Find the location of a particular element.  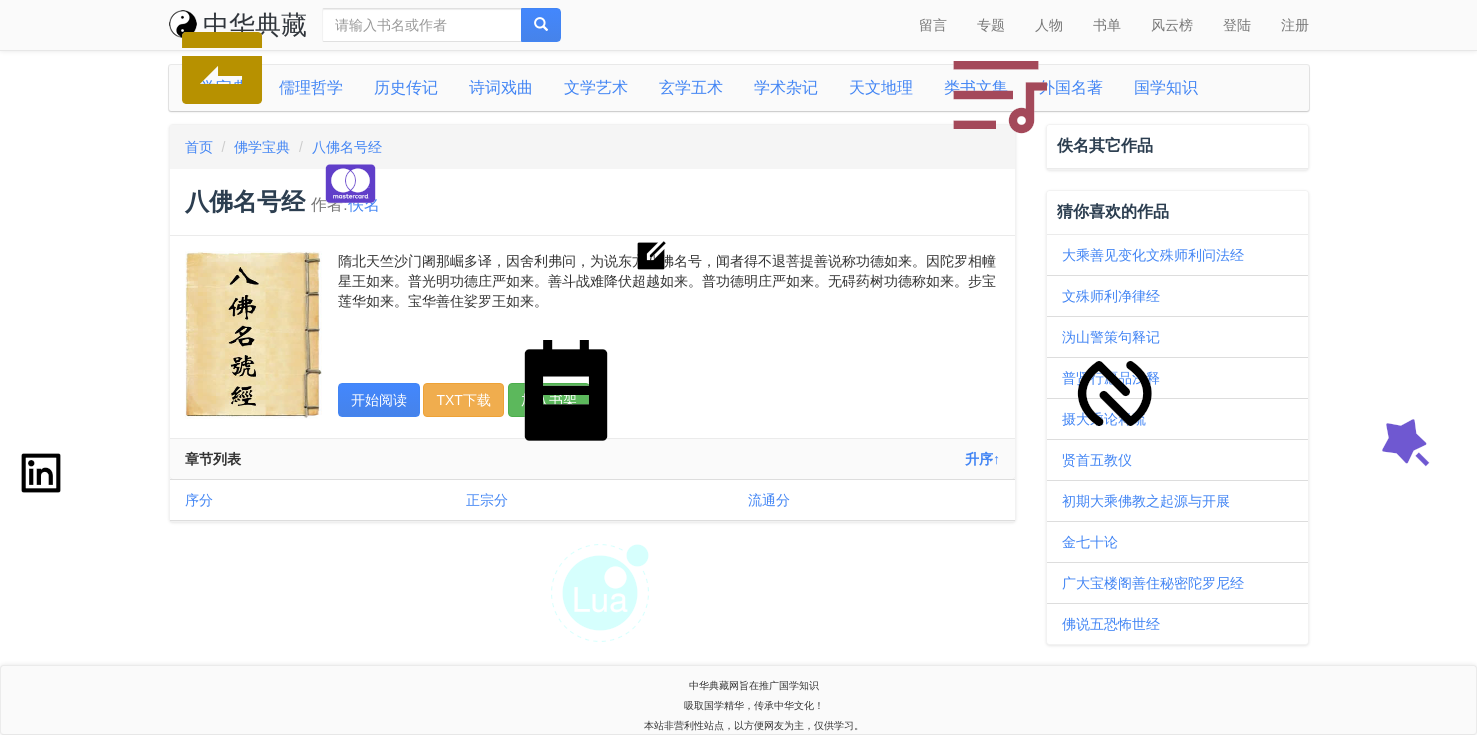

open LinkedIn profile or page is located at coordinates (41, 473).